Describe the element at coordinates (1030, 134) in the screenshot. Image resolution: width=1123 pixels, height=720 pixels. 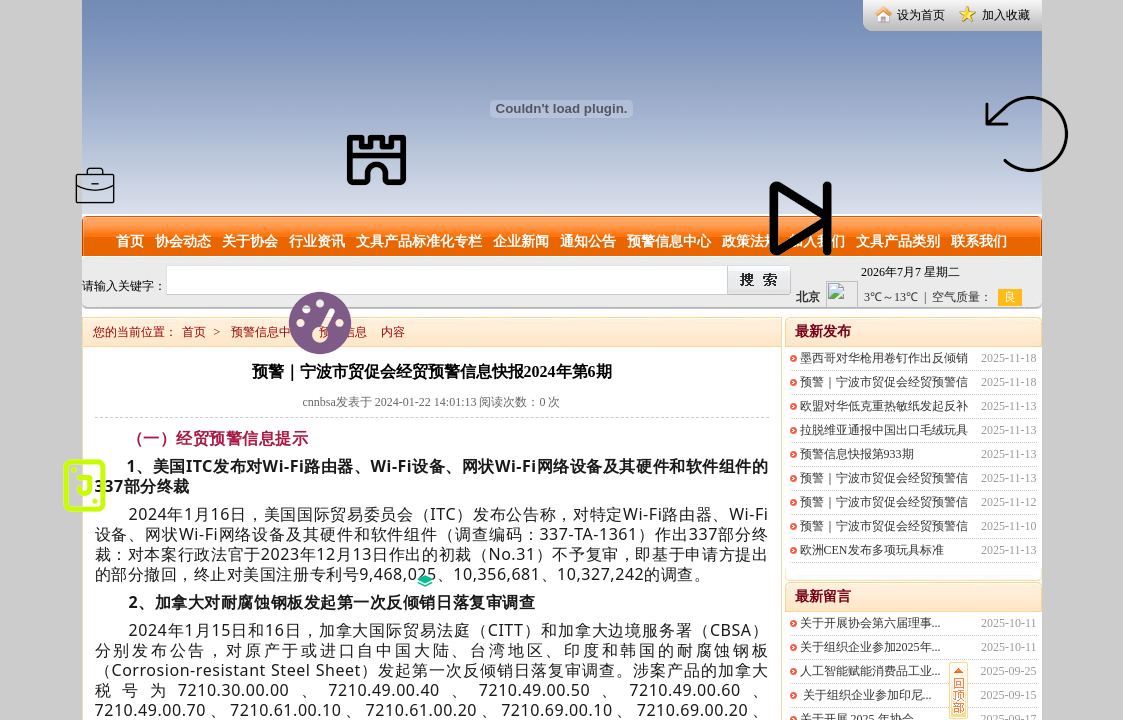
I see `undo last action` at that location.